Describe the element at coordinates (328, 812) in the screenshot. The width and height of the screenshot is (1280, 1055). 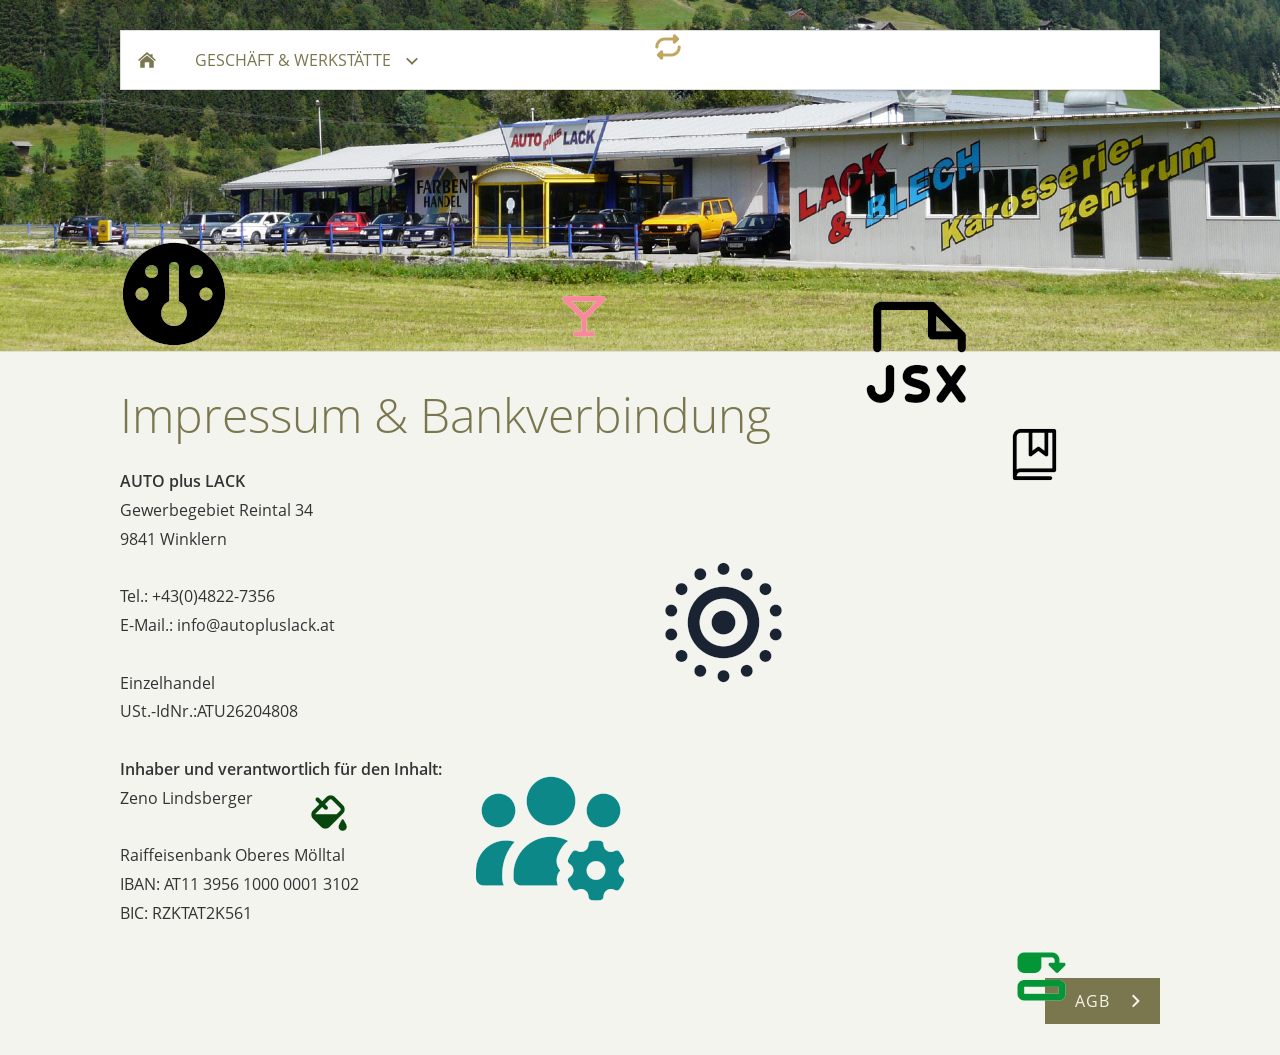
I see `fill an area with color` at that location.